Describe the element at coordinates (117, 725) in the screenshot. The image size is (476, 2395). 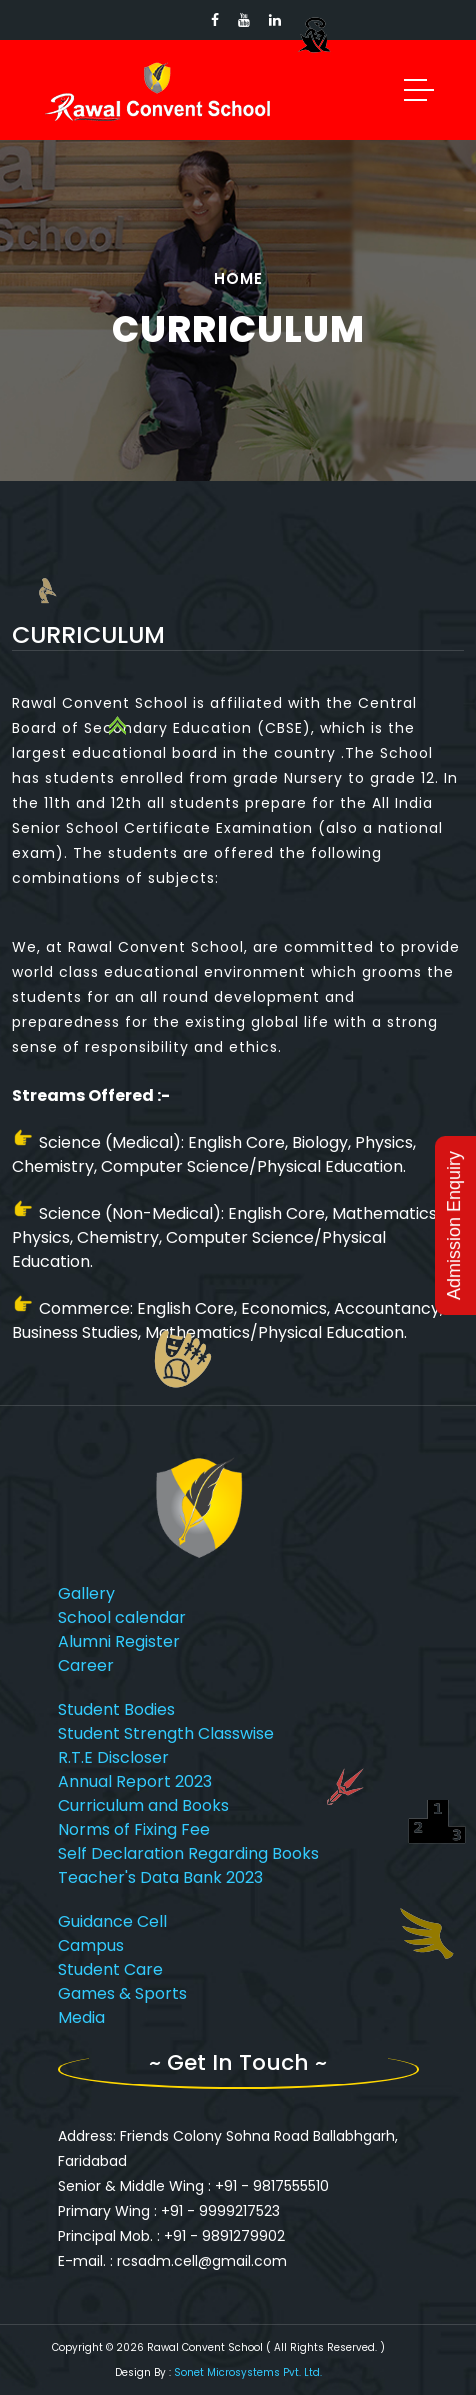
I see `indicates corporal military rank` at that location.